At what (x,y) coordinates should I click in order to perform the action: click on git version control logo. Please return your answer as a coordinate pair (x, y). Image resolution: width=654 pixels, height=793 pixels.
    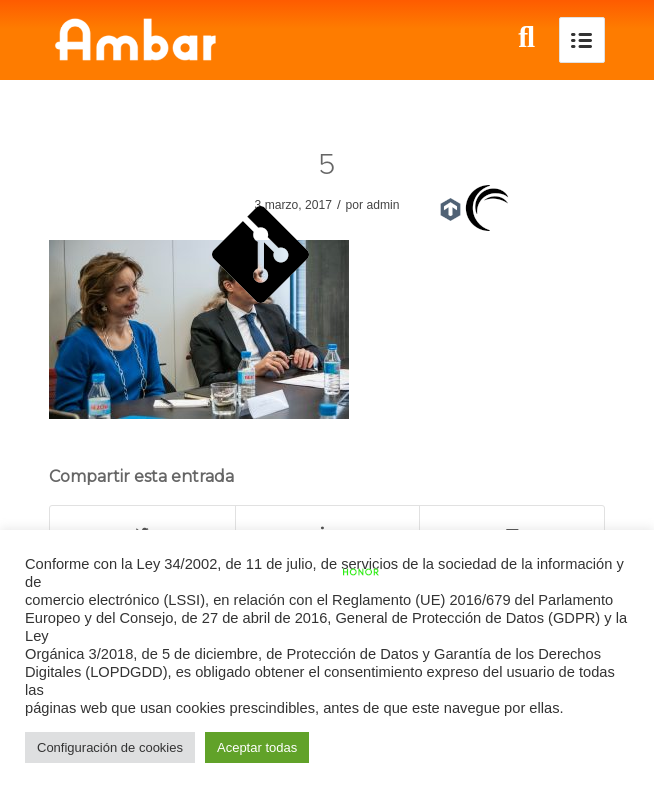
    Looking at the image, I should click on (260, 254).